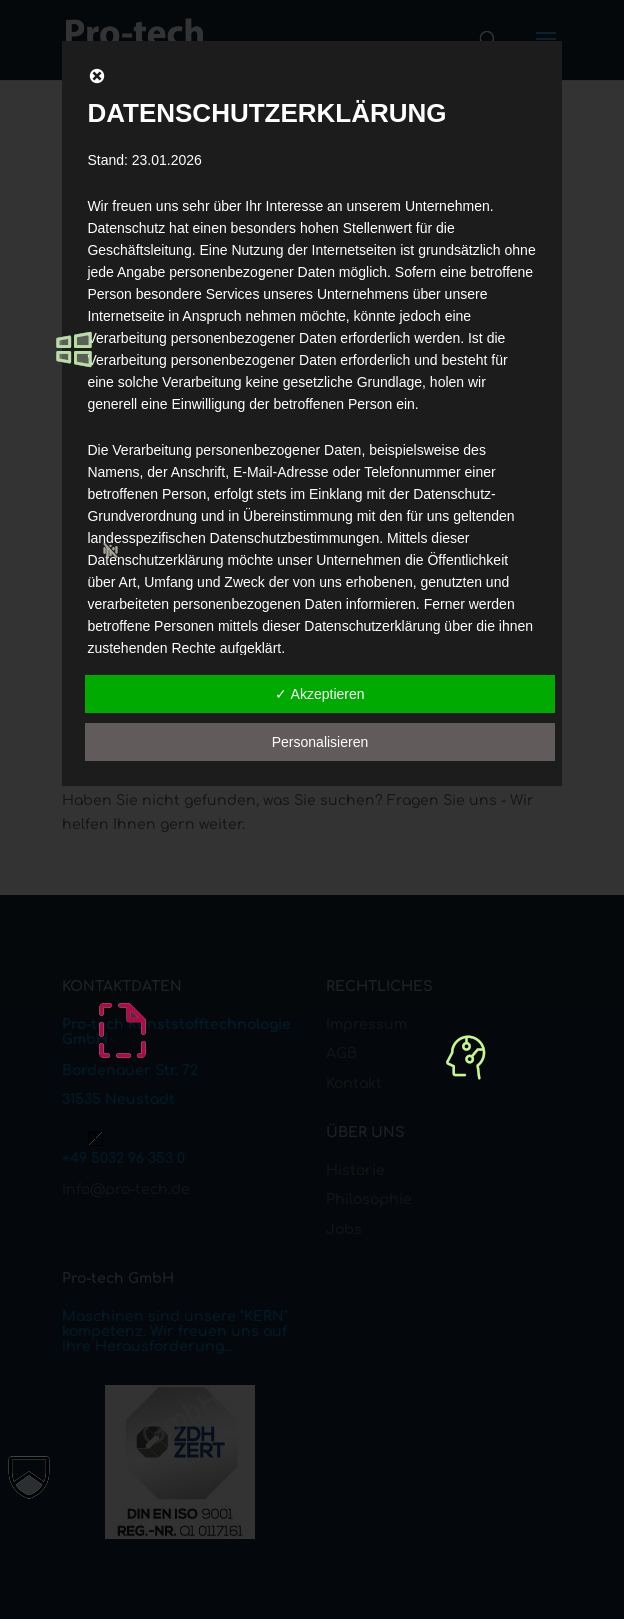  Describe the element at coordinates (122, 1030) in the screenshot. I see `indicates a draft or incomplete file` at that location.